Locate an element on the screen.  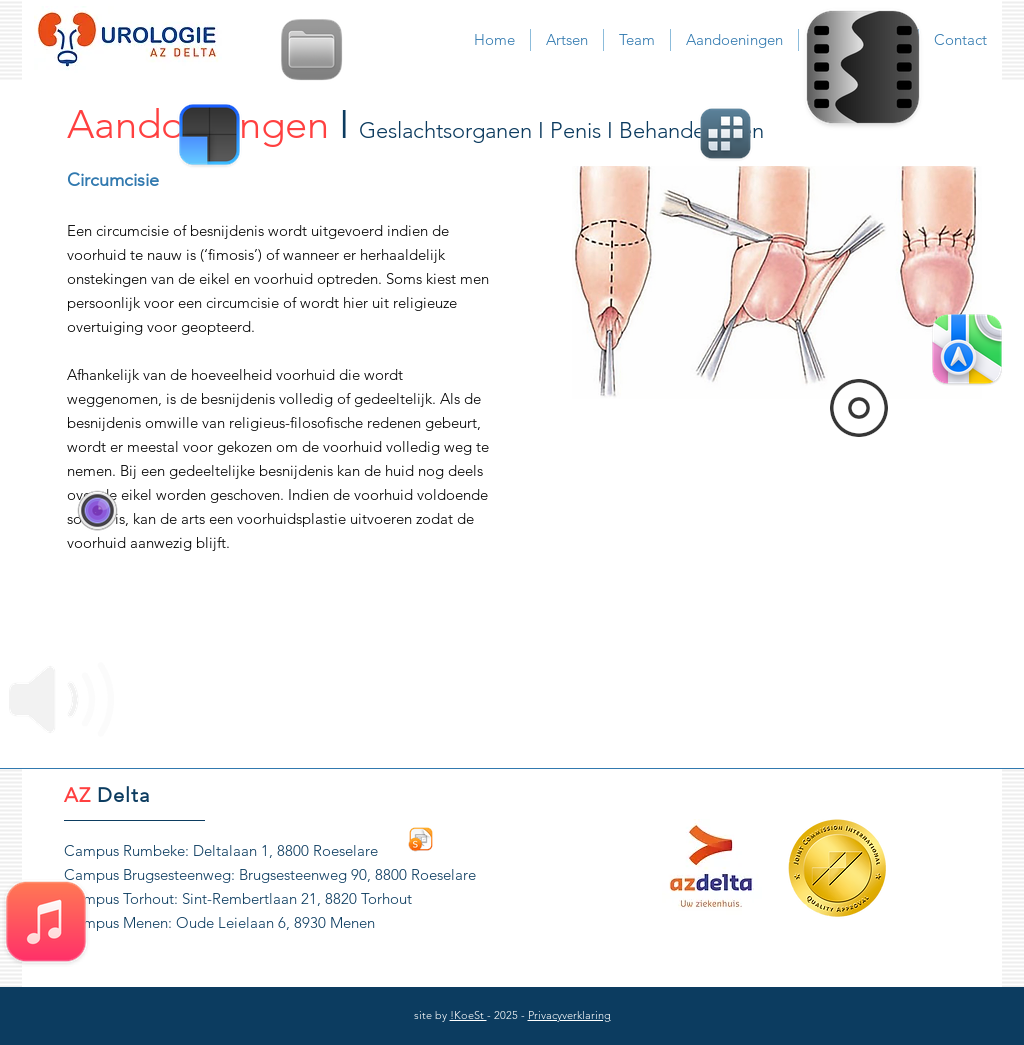
open the files app to browse documents is located at coordinates (311, 49).